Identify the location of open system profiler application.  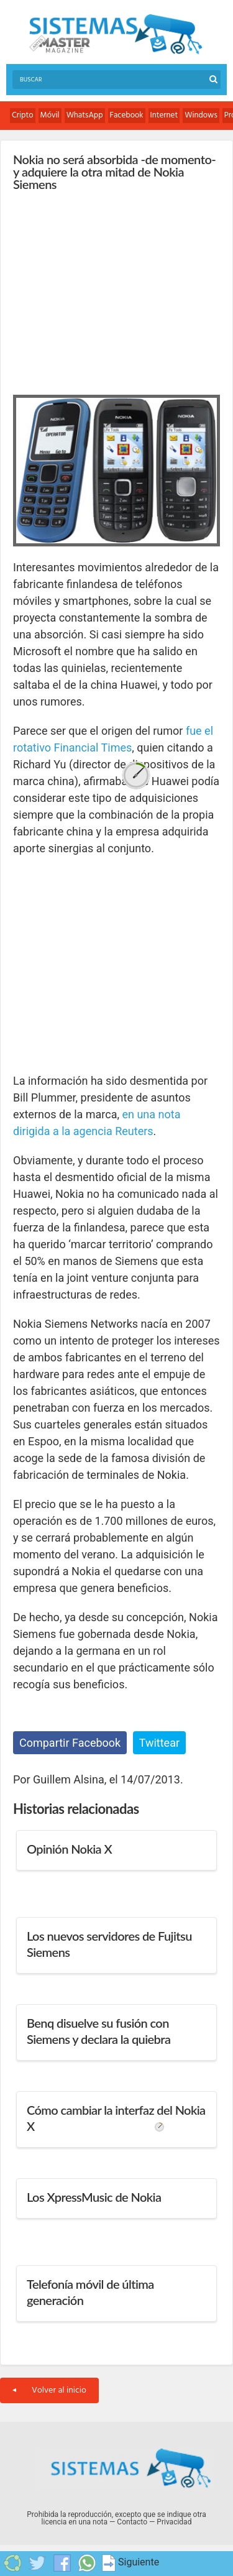
(159, 2127).